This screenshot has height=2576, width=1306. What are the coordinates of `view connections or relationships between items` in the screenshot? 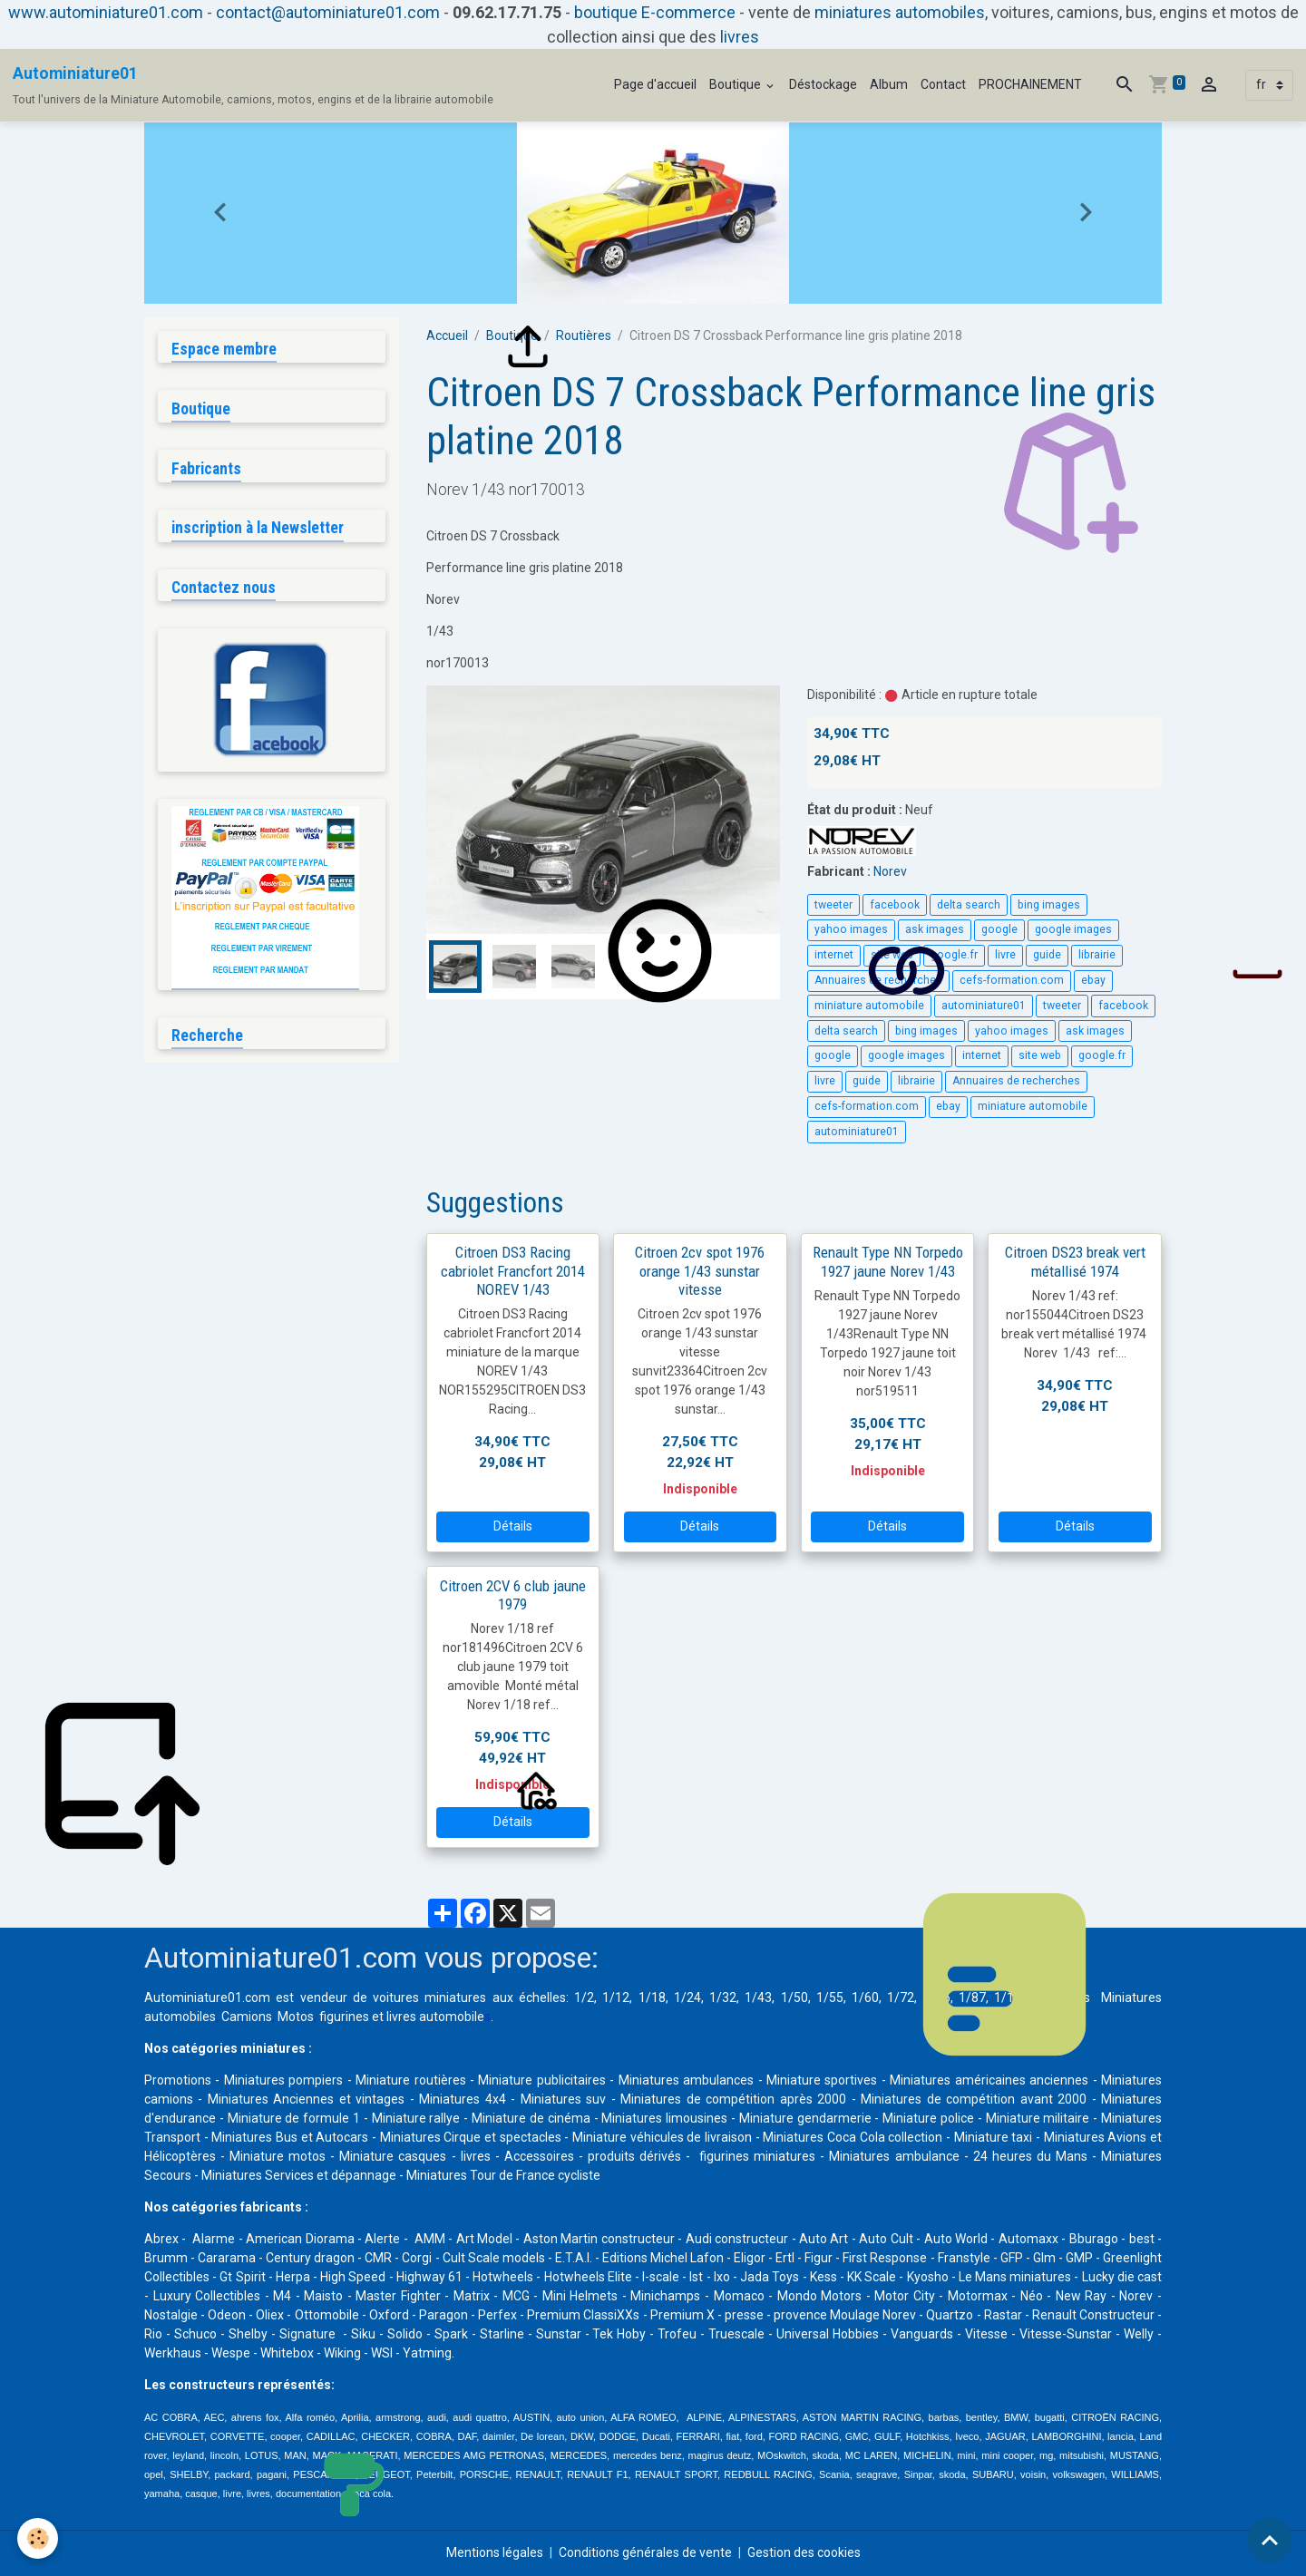 It's located at (906, 970).